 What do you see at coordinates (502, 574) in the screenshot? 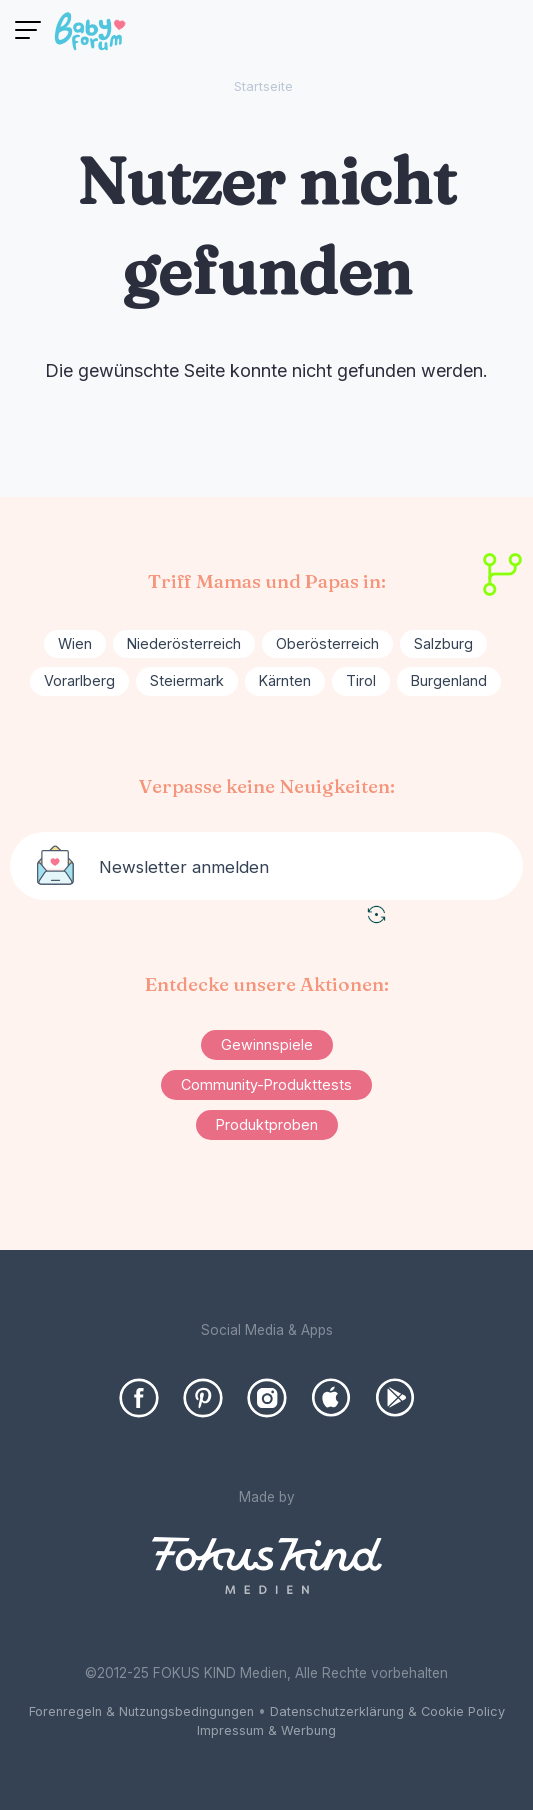
I see `view repository branches` at bounding box center [502, 574].